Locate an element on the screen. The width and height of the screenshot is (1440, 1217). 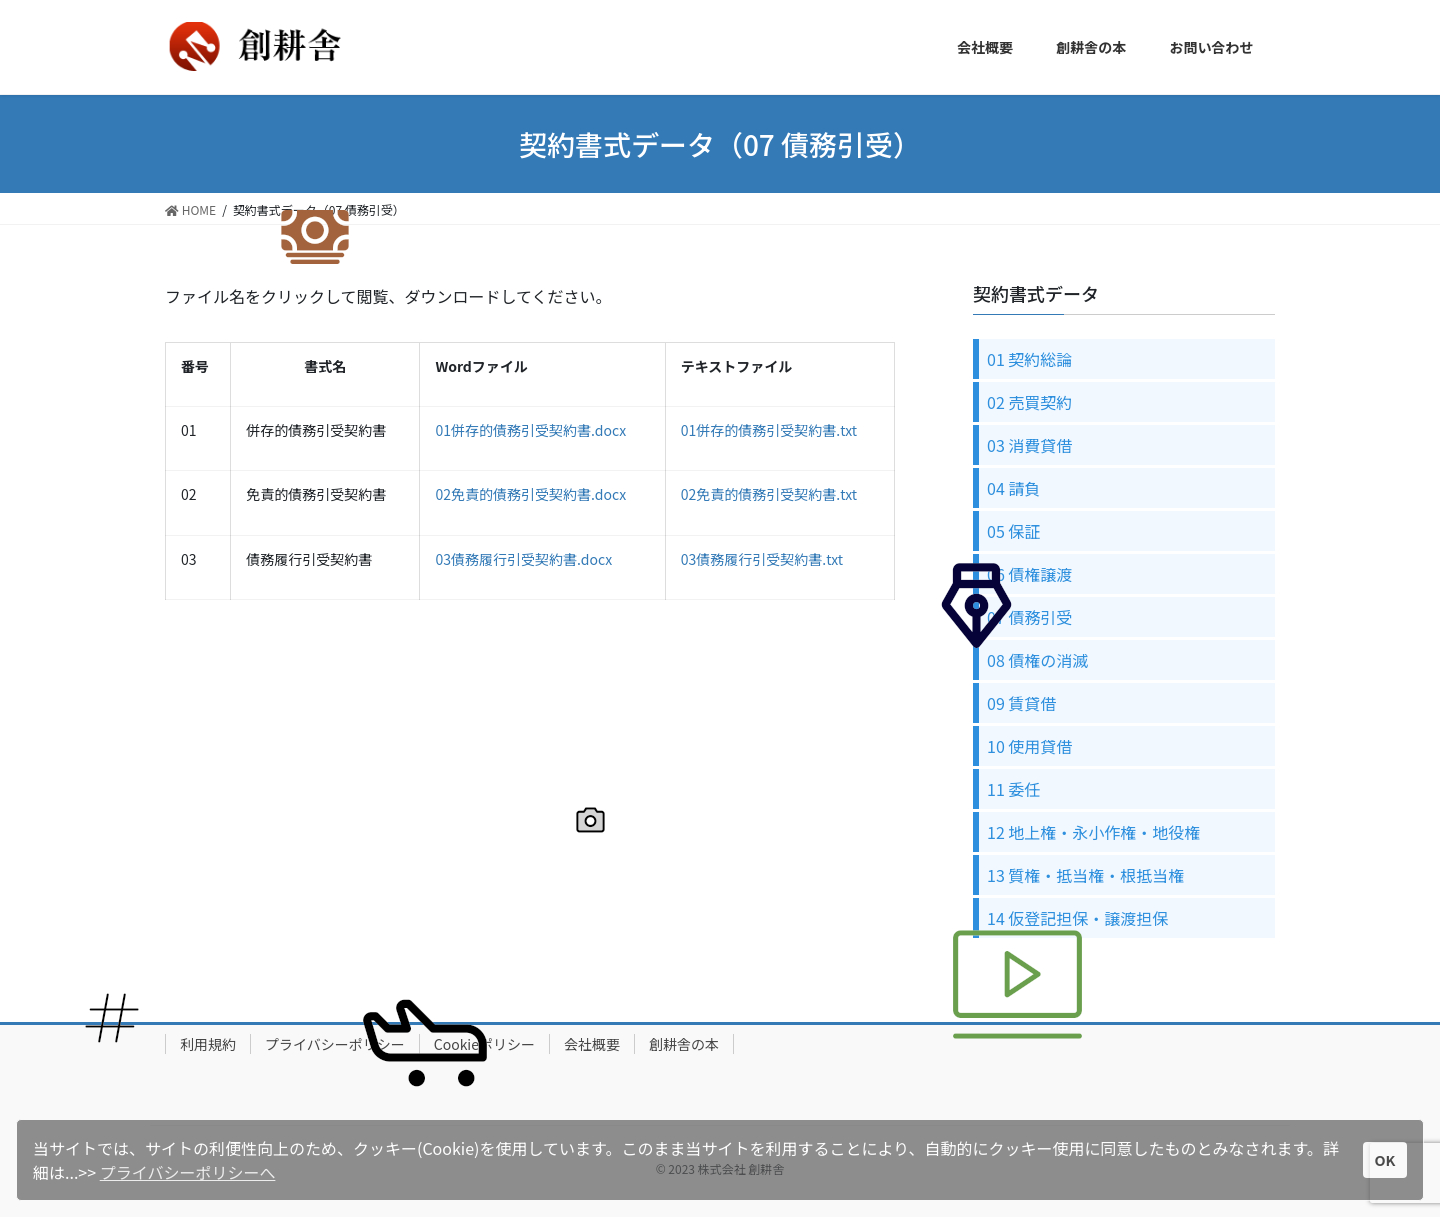
access drawing or illustration tools is located at coordinates (976, 603).